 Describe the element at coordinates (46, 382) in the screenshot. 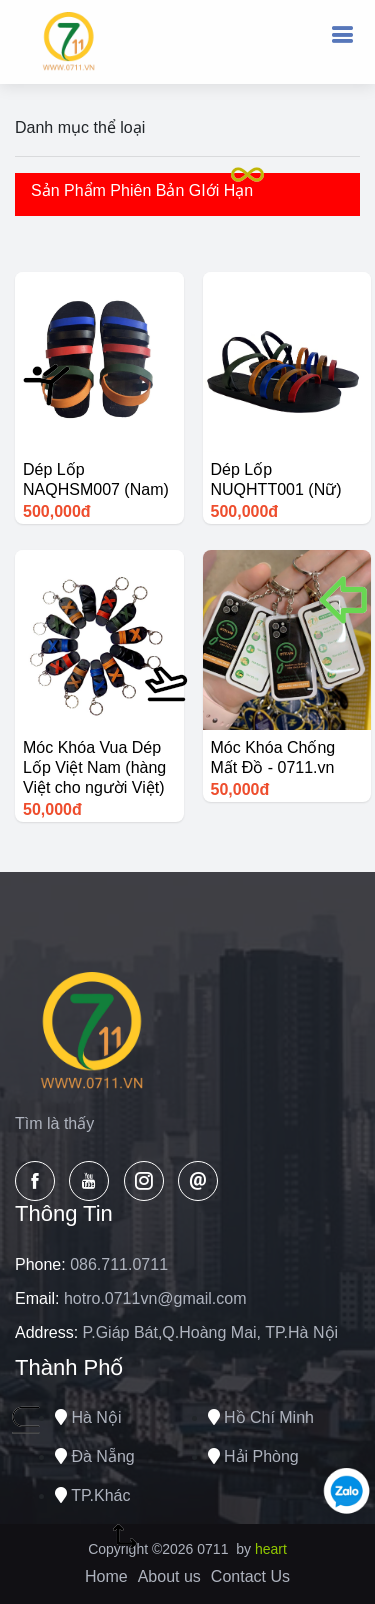

I see `view gymnastics or fitness activities` at that location.